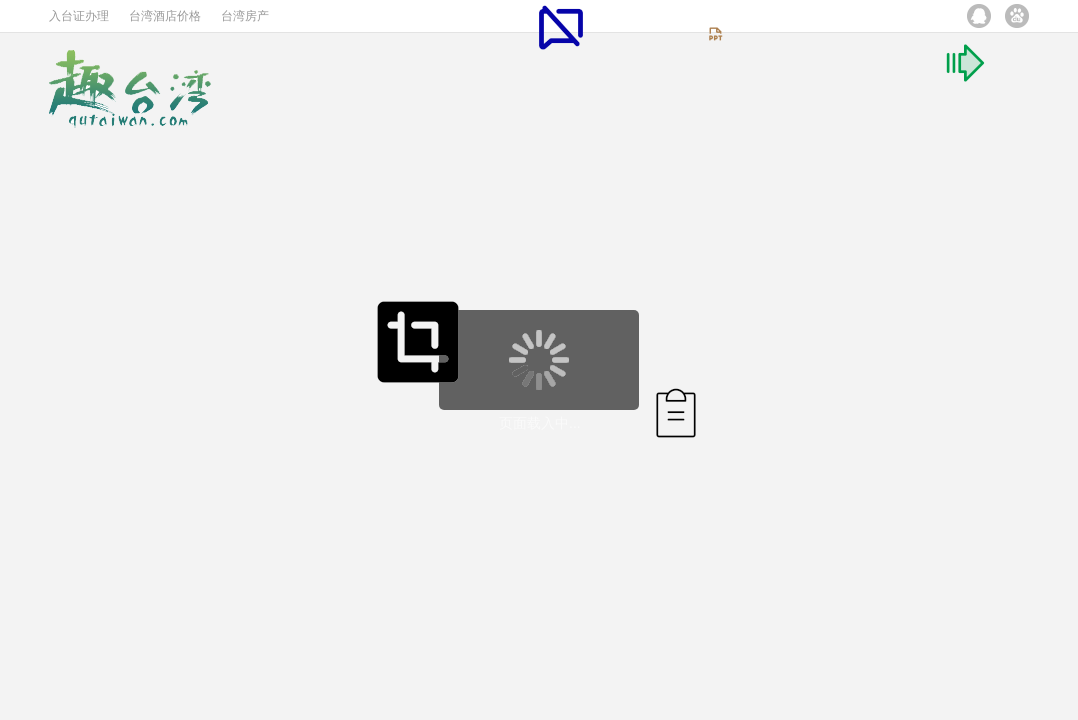  I want to click on skip forward or advance to next item, so click(964, 63).